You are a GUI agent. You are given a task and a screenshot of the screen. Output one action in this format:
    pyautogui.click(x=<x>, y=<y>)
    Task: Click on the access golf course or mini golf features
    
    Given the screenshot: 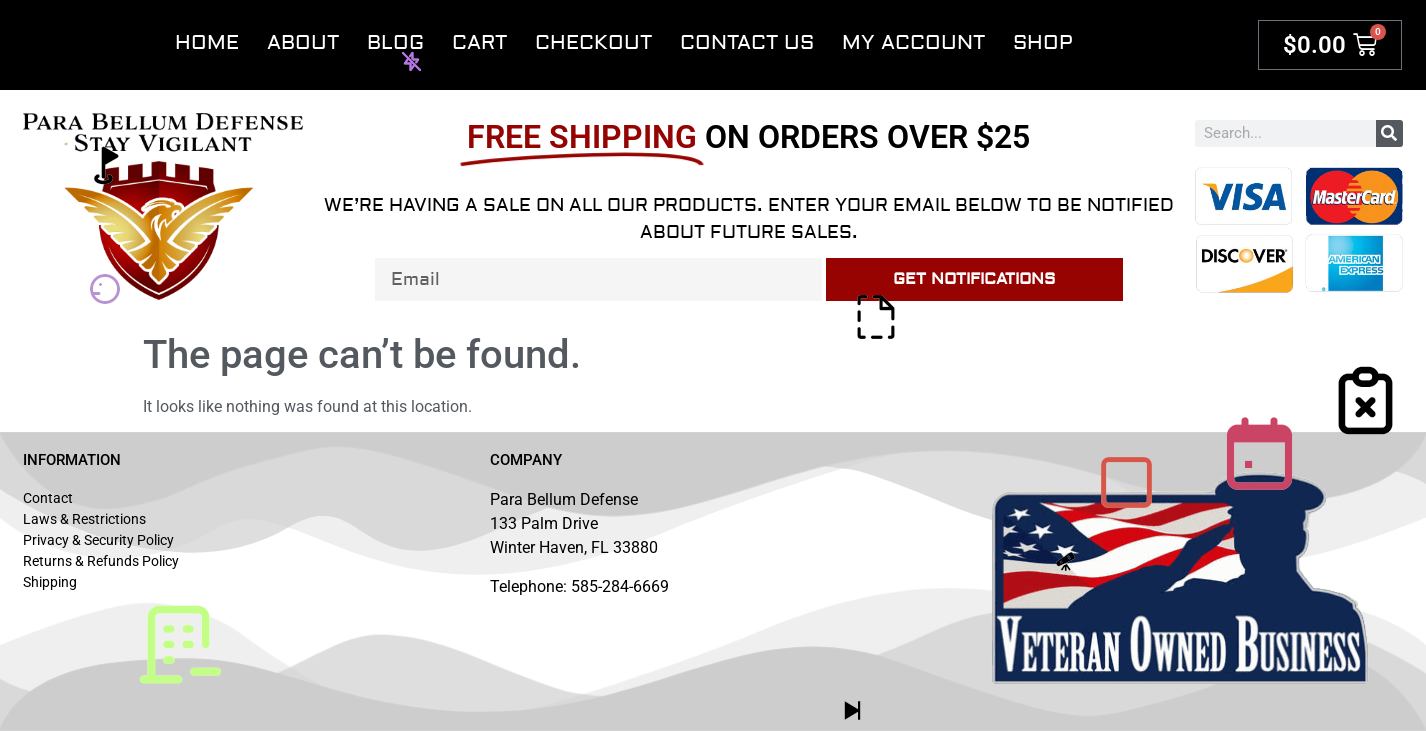 What is the action you would take?
    pyautogui.click(x=103, y=165)
    